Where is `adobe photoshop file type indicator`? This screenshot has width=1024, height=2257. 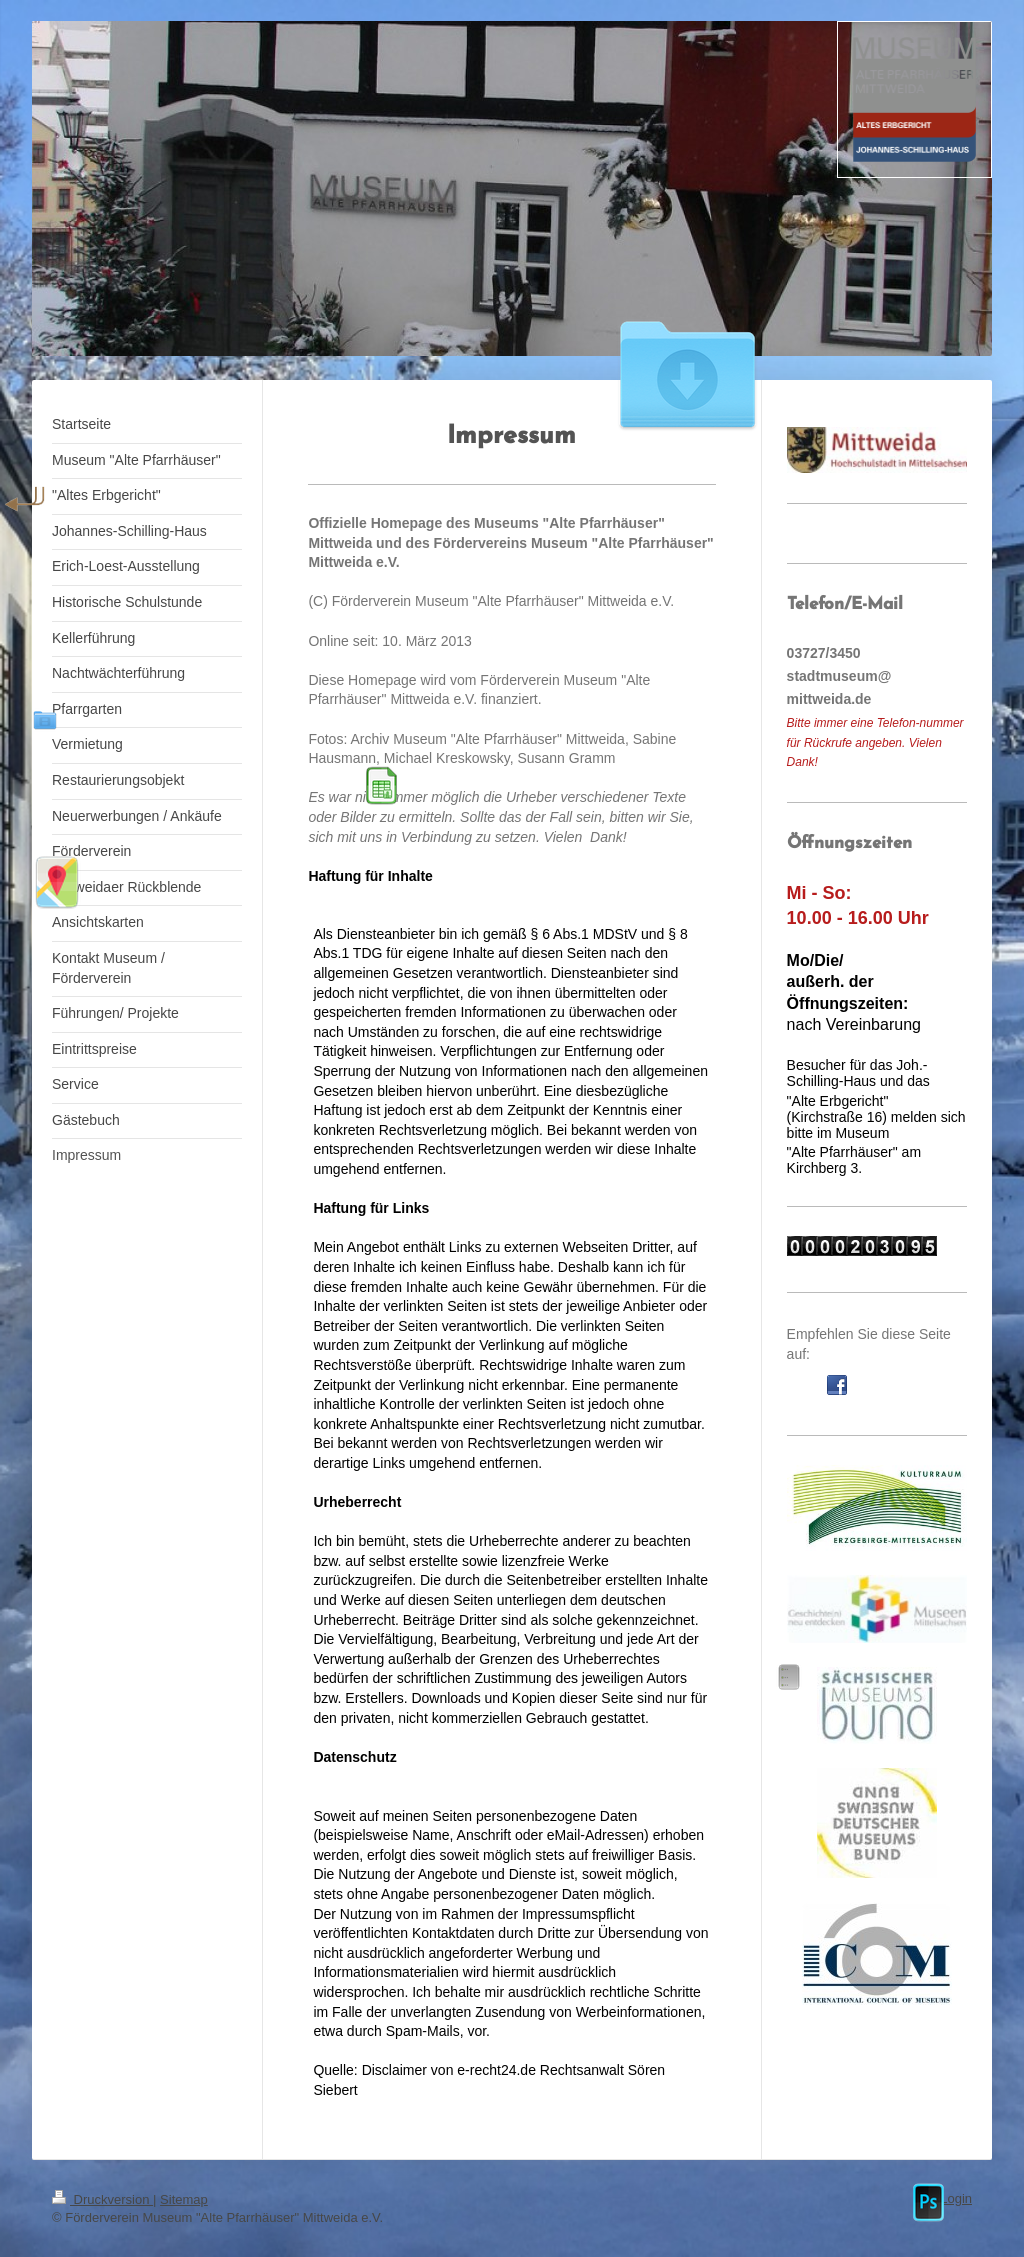
adobe photoshop file type indicator is located at coordinates (928, 2202).